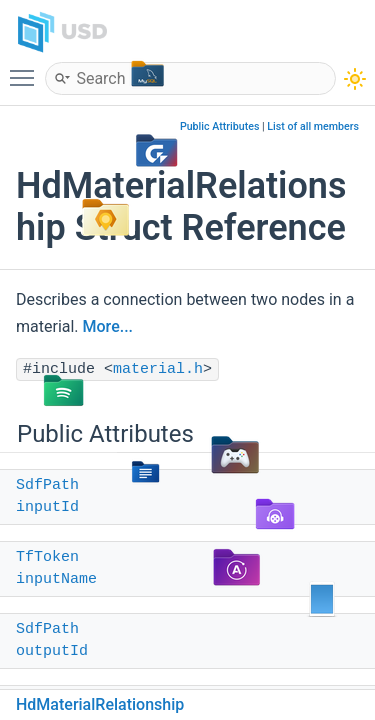 This screenshot has width=375, height=720. What do you see at coordinates (156, 151) in the screenshot?
I see `open gigabyte files or software folder` at bounding box center [156, 151].